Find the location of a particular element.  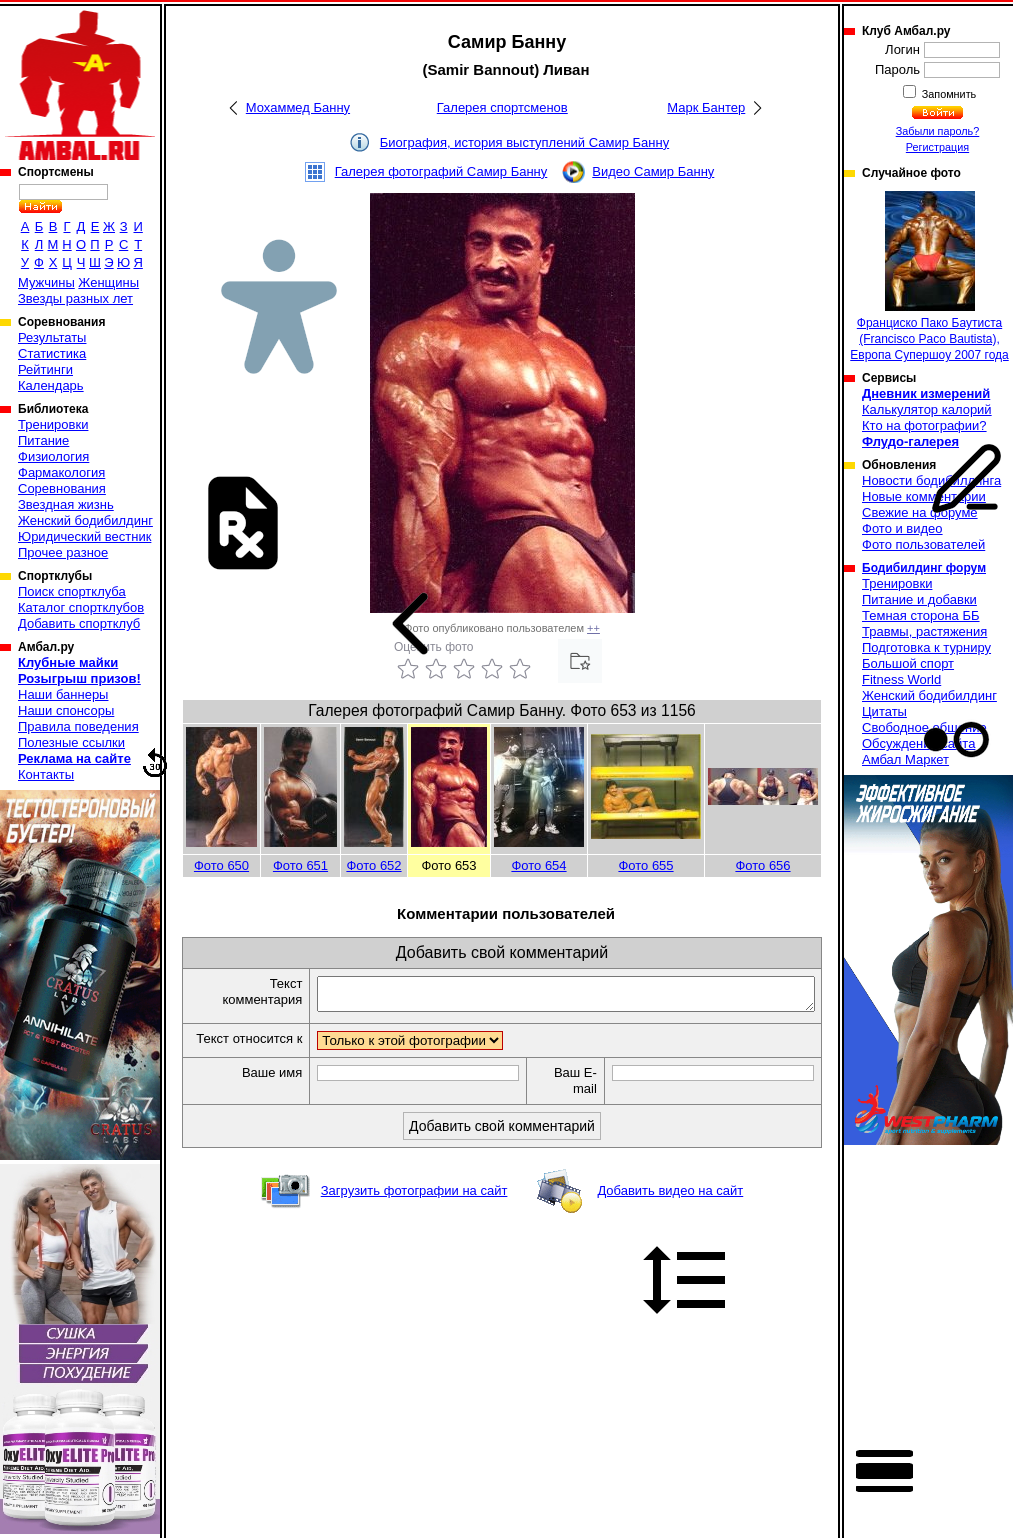

switch to daily calendar view is located at coordinates (884, 1469).